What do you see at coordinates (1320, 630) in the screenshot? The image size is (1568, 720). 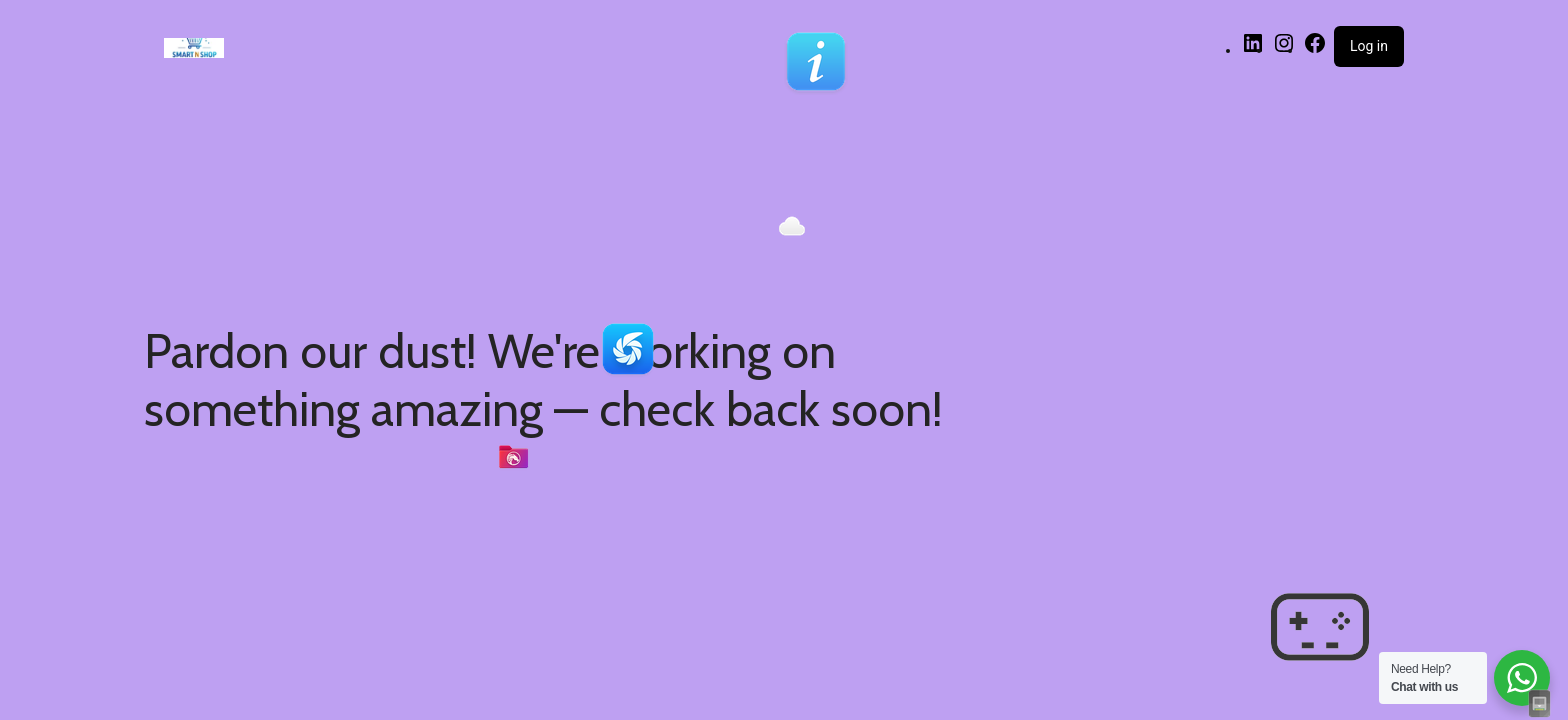 I see `connect a game controller` at bounding box center [1320, 630].